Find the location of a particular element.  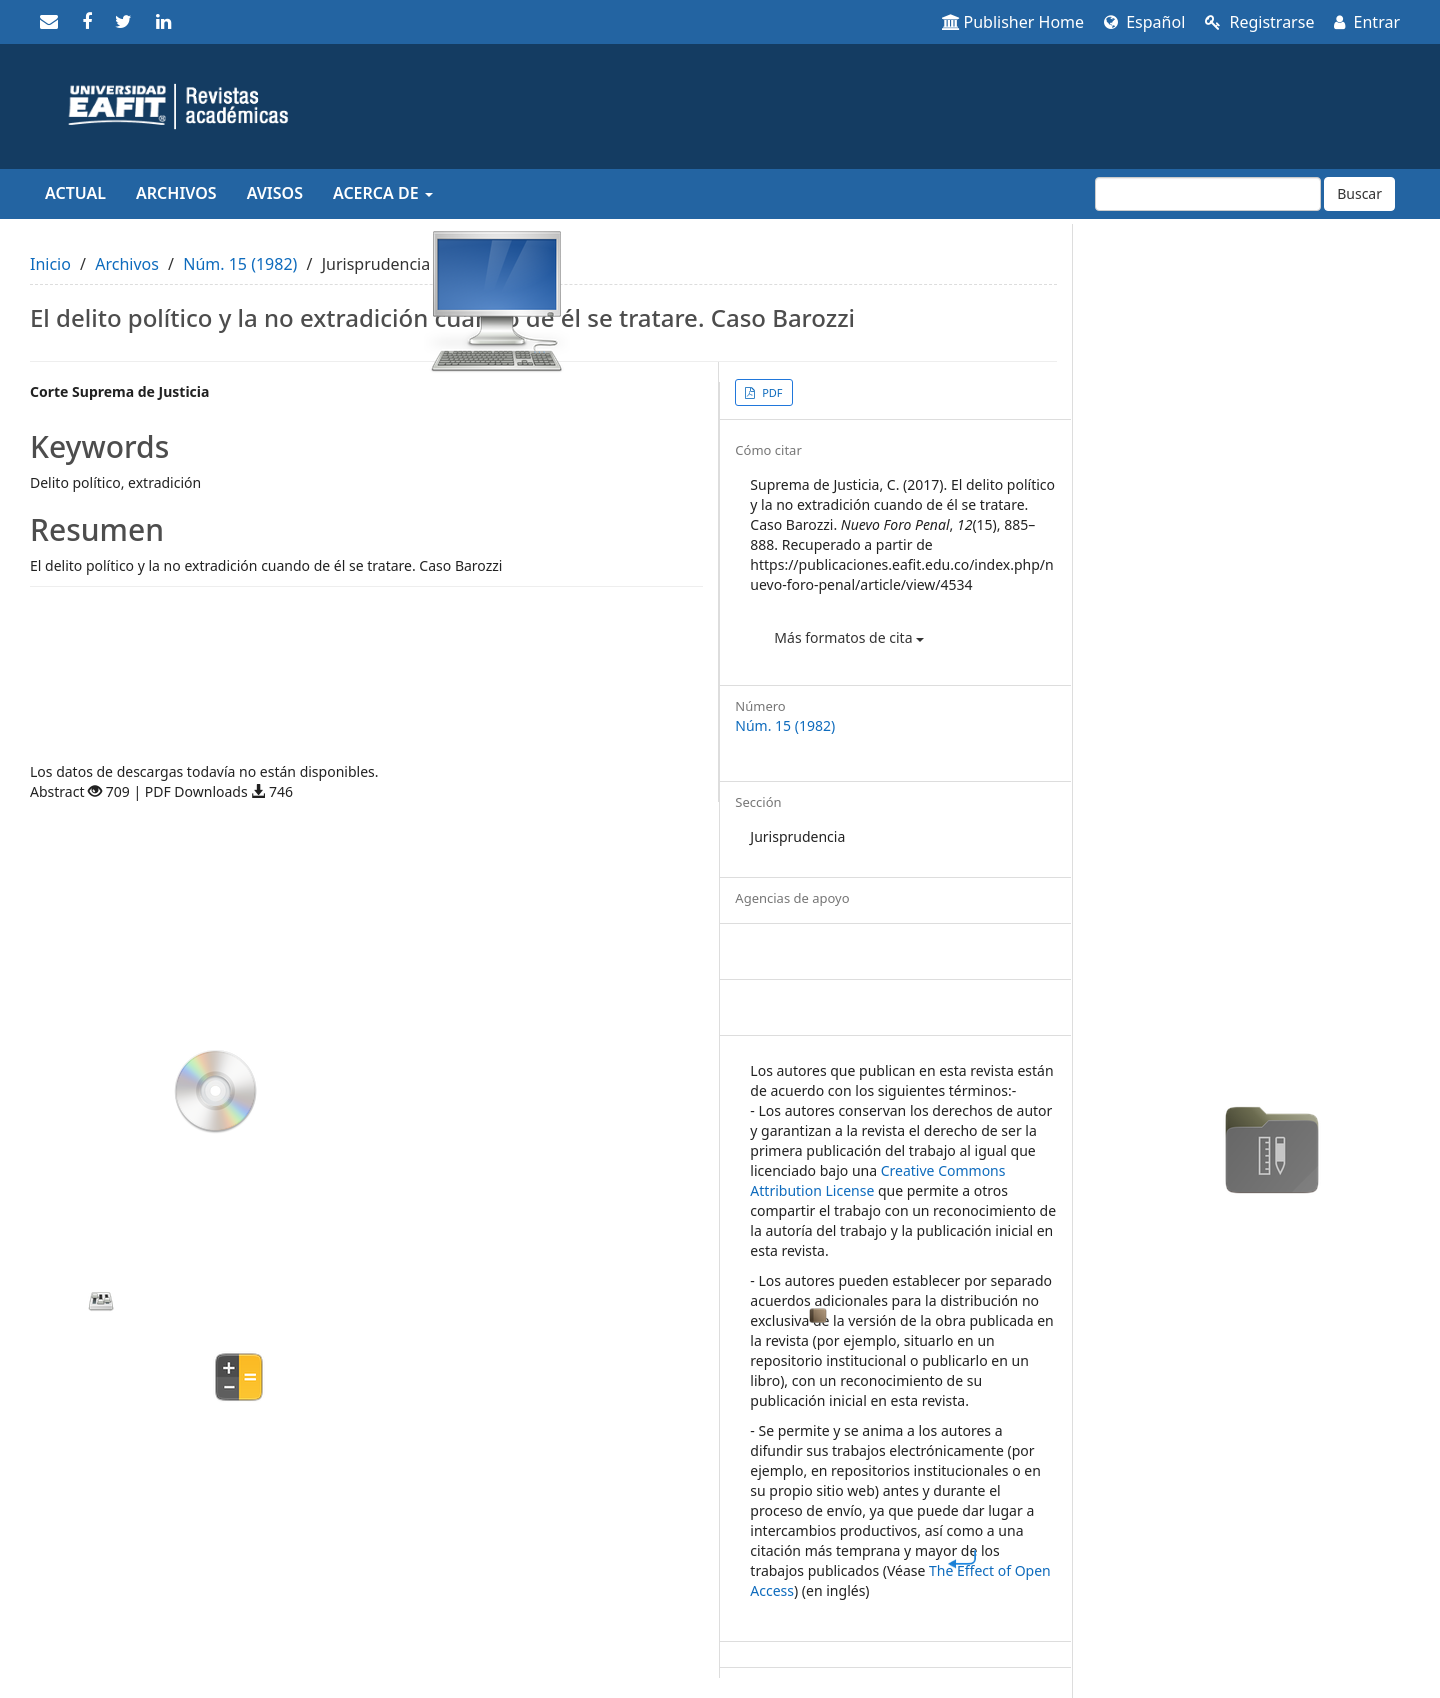

access your templates folder is located at coordinates (1272, 1150).